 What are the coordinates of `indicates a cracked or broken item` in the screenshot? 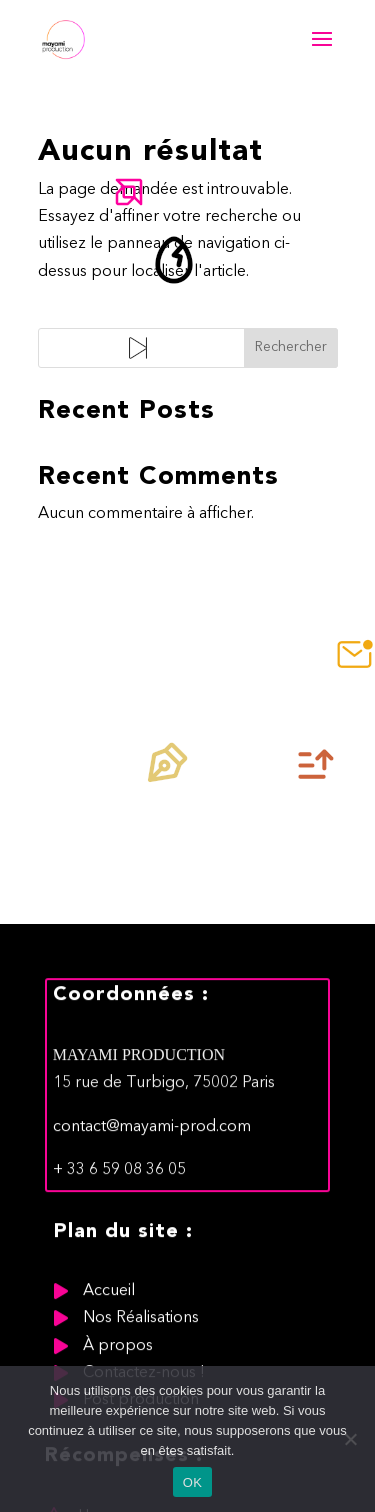 It's located at (174, 260).